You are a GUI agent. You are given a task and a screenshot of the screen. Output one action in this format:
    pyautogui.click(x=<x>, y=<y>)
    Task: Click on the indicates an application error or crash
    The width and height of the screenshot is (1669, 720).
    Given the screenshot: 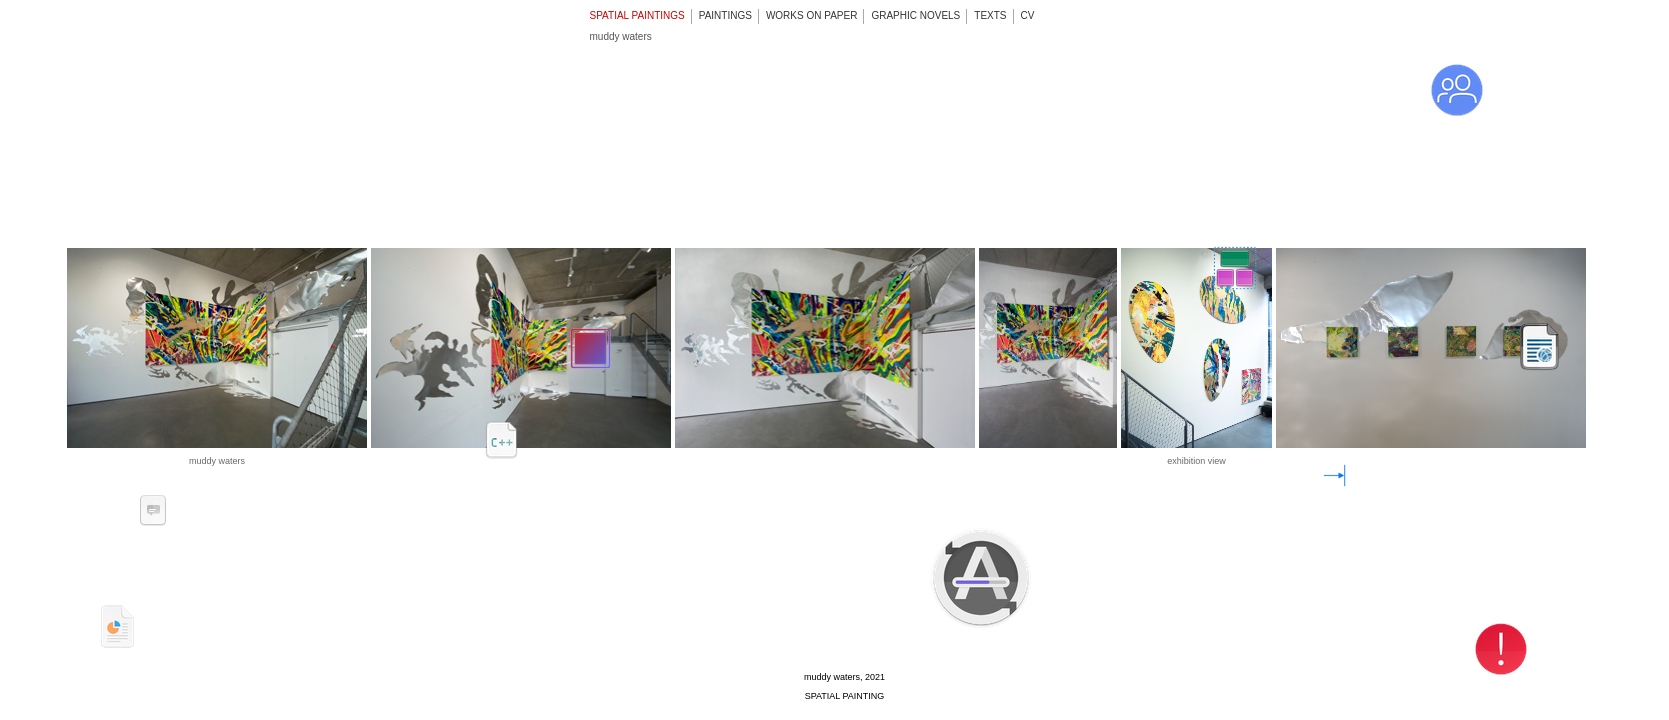 What is the action you would take?
    pyautogui.click(x=1501, y=649)
    